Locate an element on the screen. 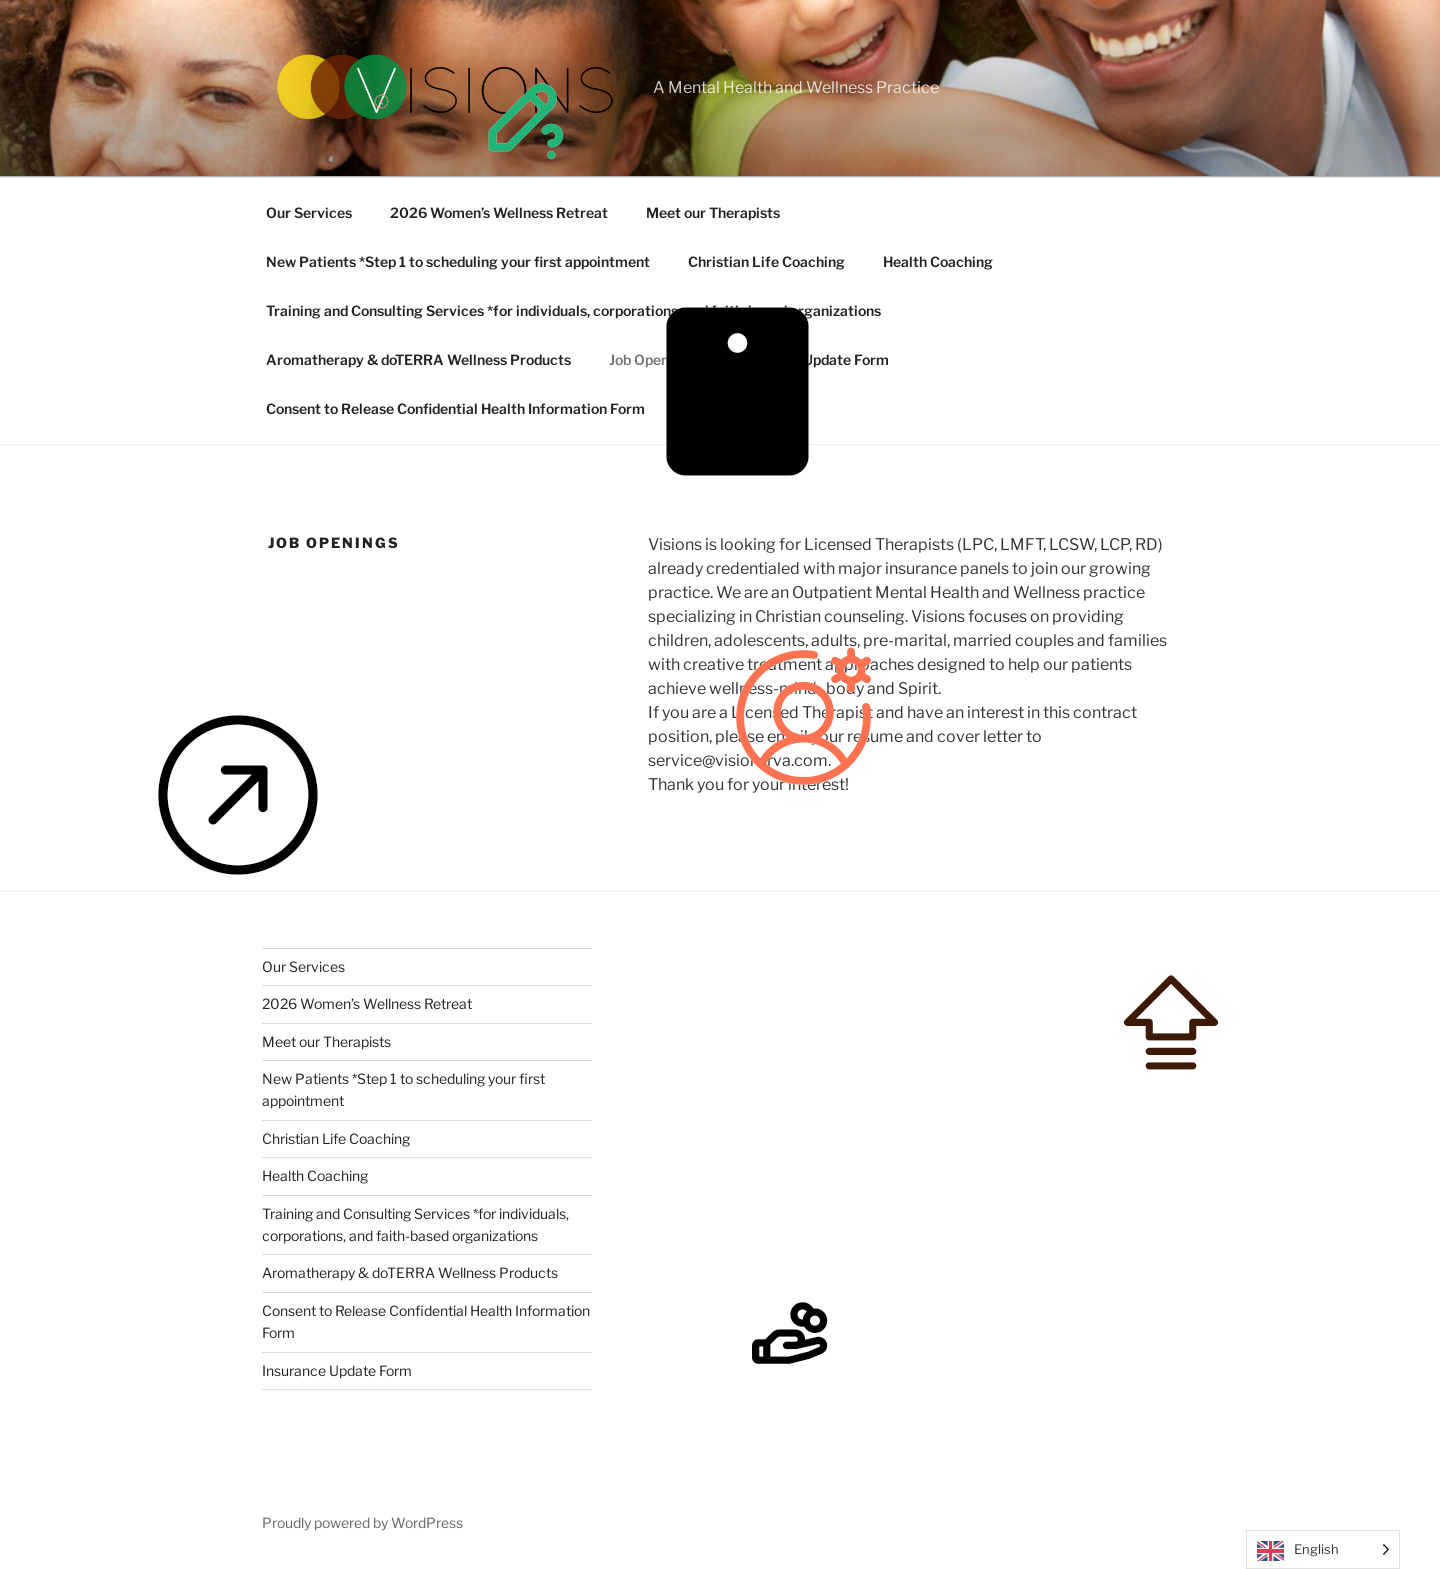  go back to the previous screen is located at coordinates (381, 101).